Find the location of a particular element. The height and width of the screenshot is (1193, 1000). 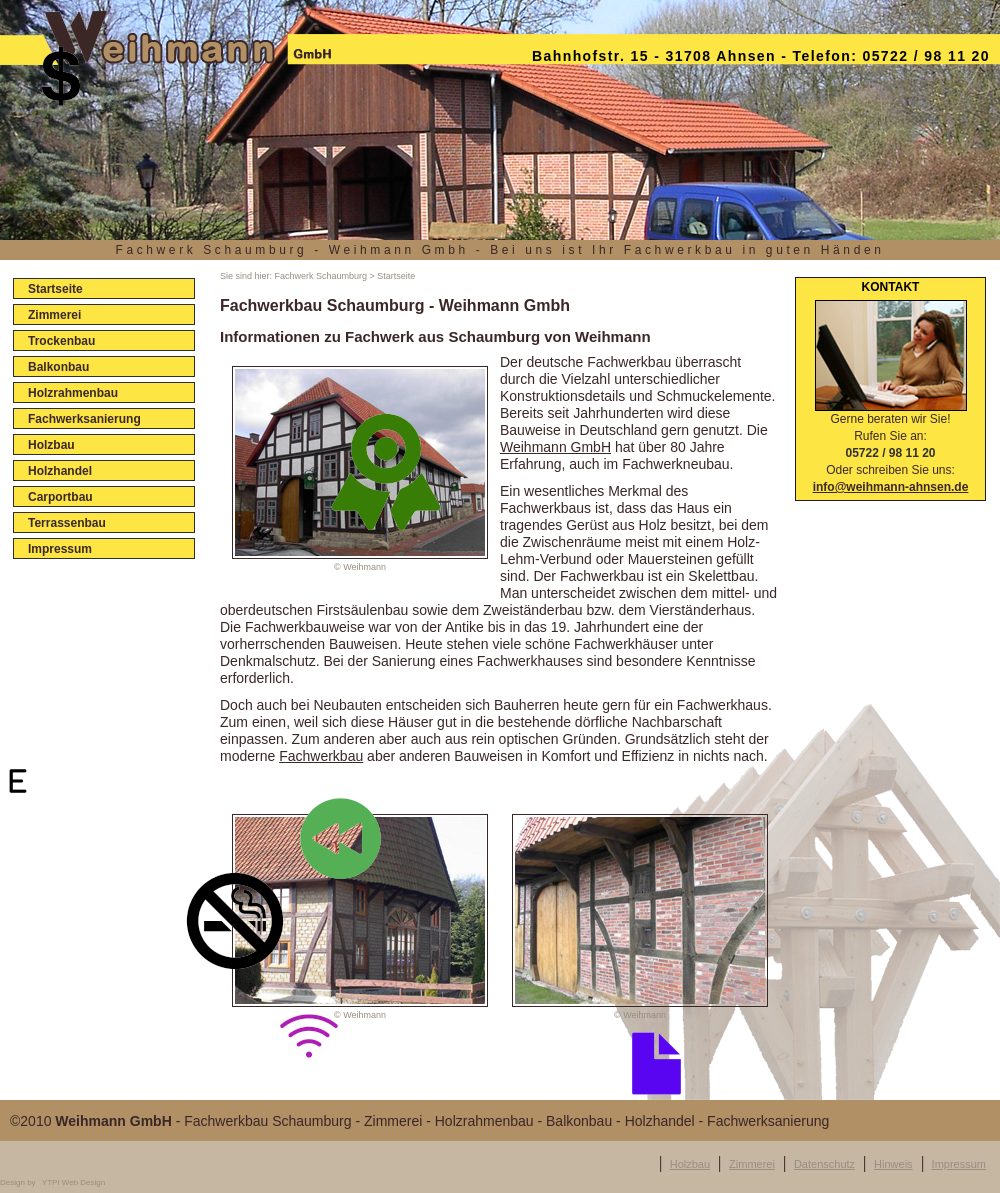

view document details is located at coordinates (656, 1063).